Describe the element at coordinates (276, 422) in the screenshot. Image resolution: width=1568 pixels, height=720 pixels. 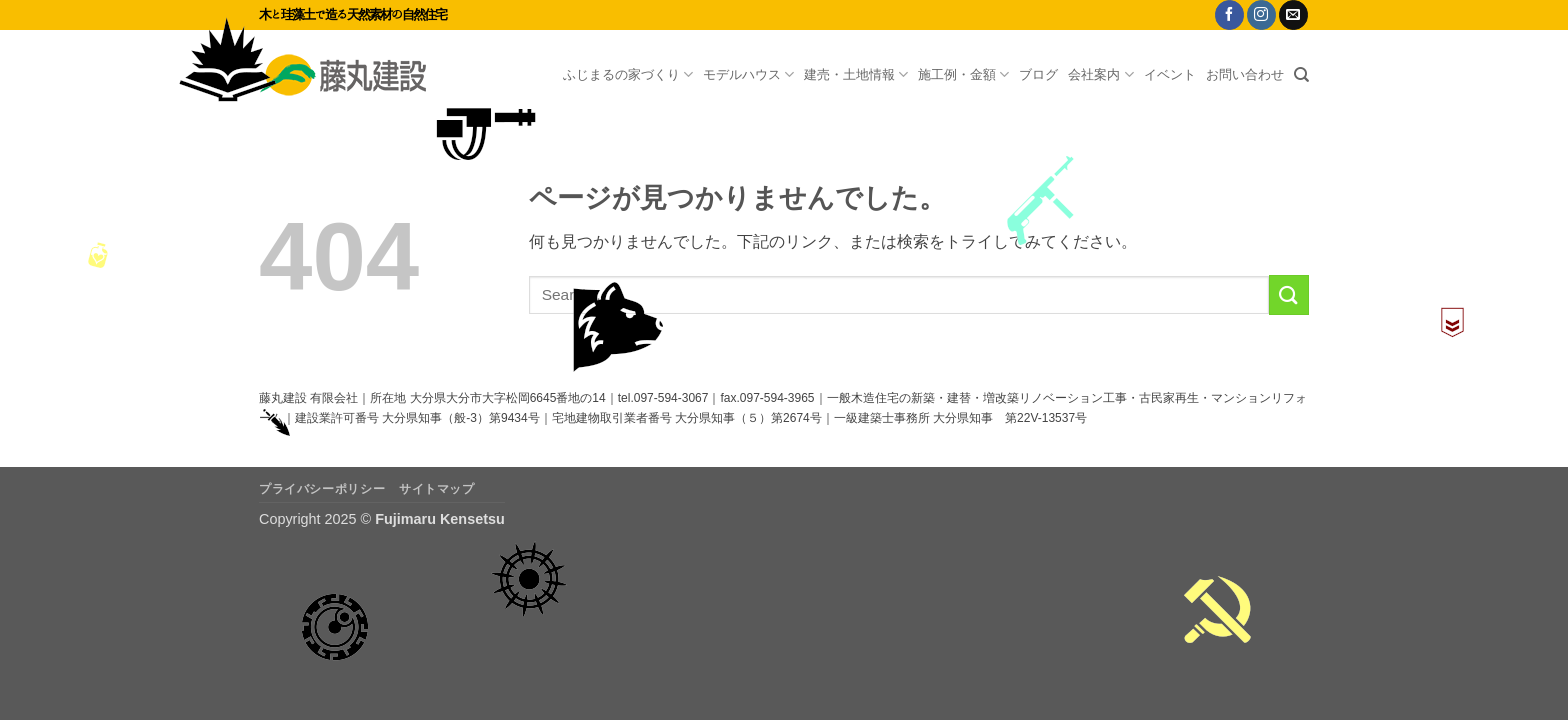
I see `attack or melee combat action` at that location.